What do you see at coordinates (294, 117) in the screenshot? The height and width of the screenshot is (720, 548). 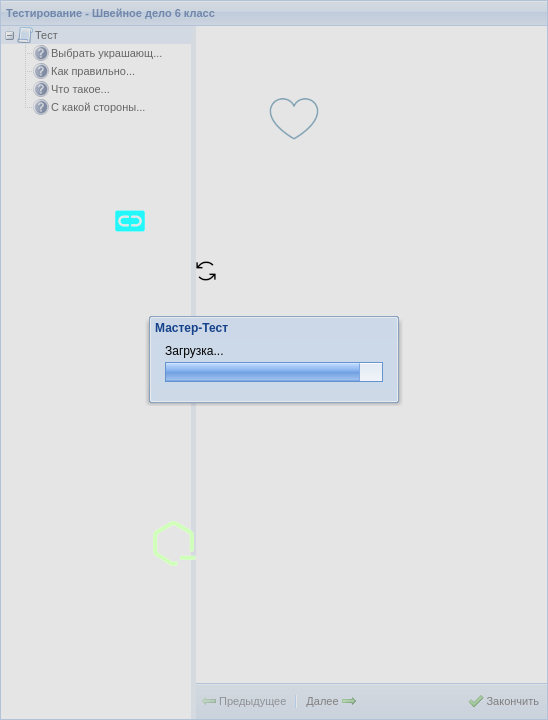 I see `add to favorites` at bounding box center [294, 117].